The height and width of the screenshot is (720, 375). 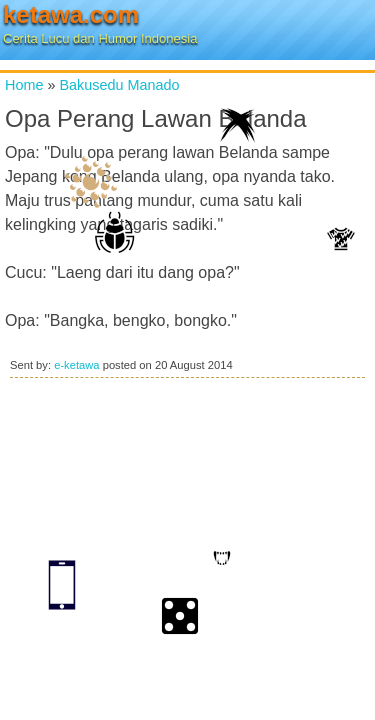 What do you see at coordinates (341, 239) in the screenshot?
I see `equip scale mail armor` at bounding box center [341, 239].